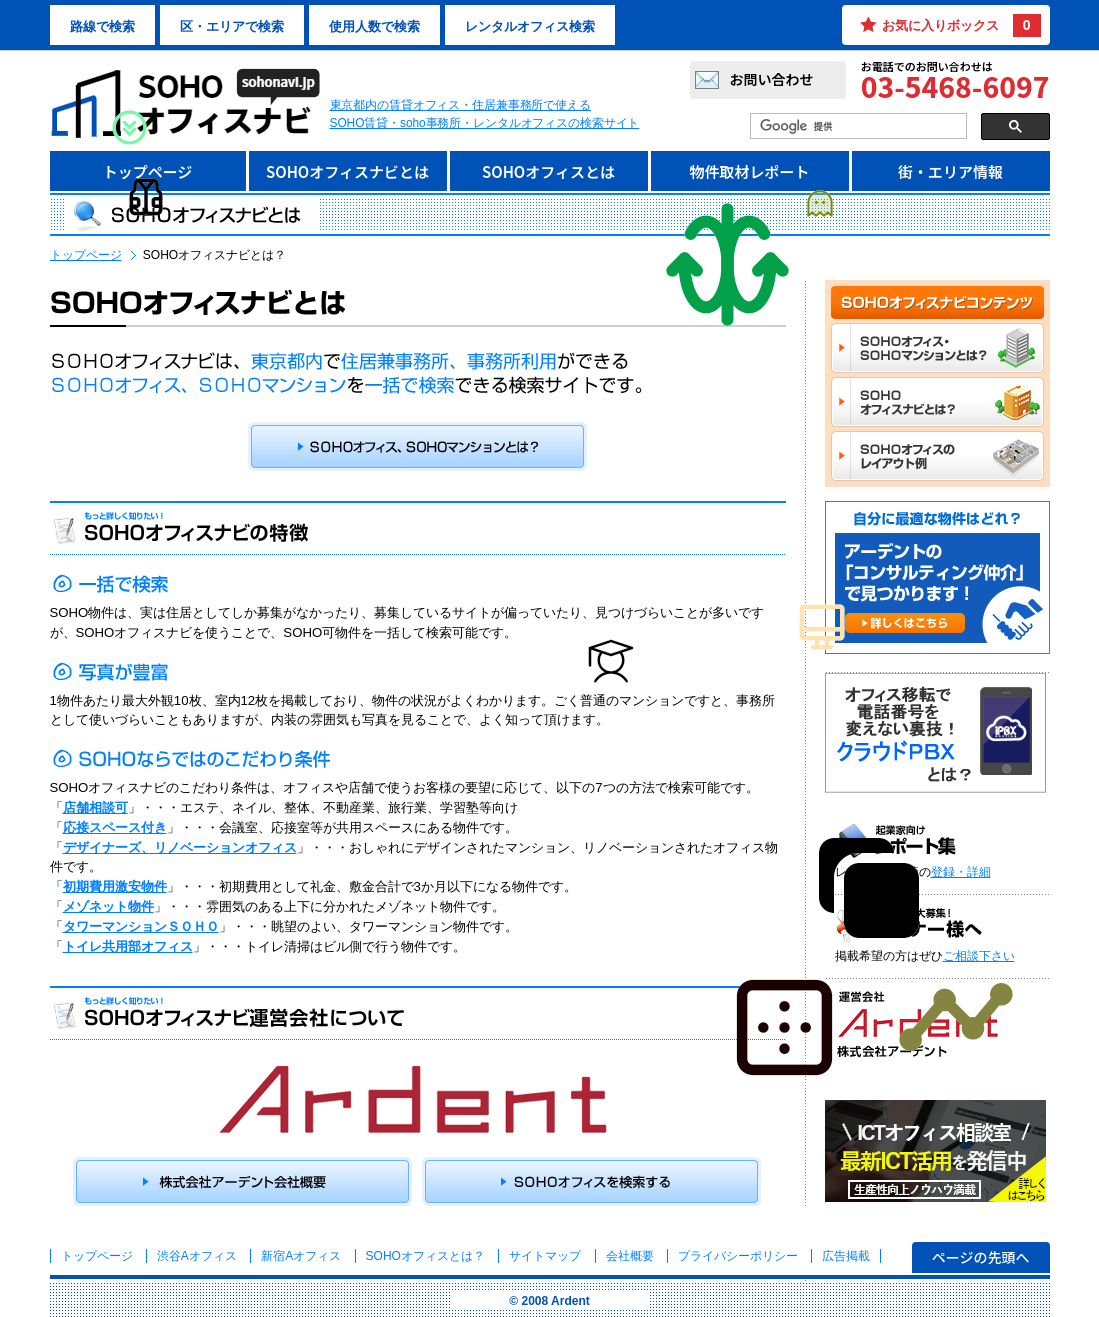 Image resolution: width=1099 pixels, height=1317 pixels. I want to click on view student profile or account, so click(611, 662).